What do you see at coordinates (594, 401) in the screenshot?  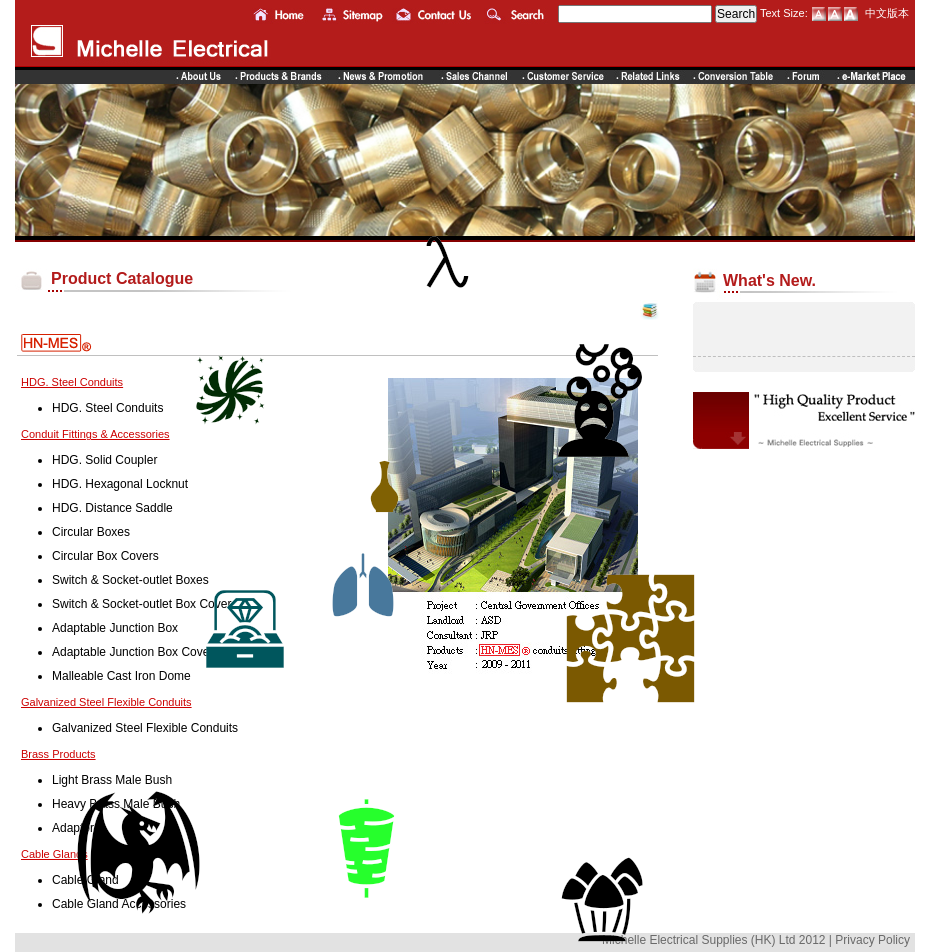 I see `indicates player is drowning or taking water damage` at bounding box center [594, 401].